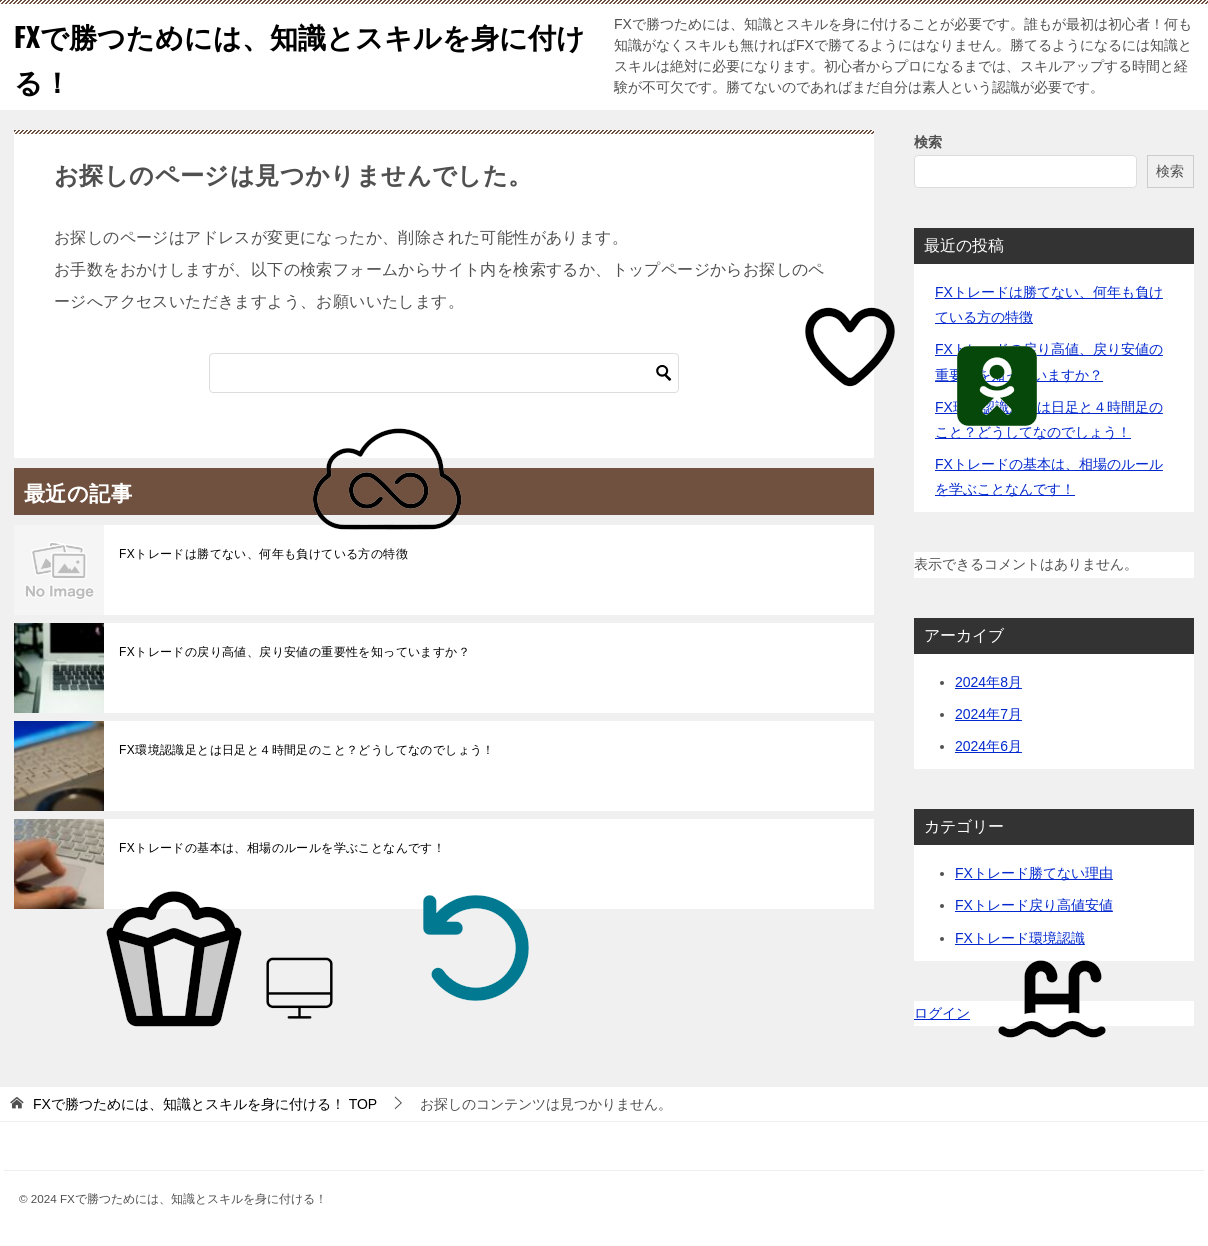 The image size is (1208, 1246). Describe the element at coordinates (997, 386) in the screenshot. I see `open odnoklassniki social network app` at that location.